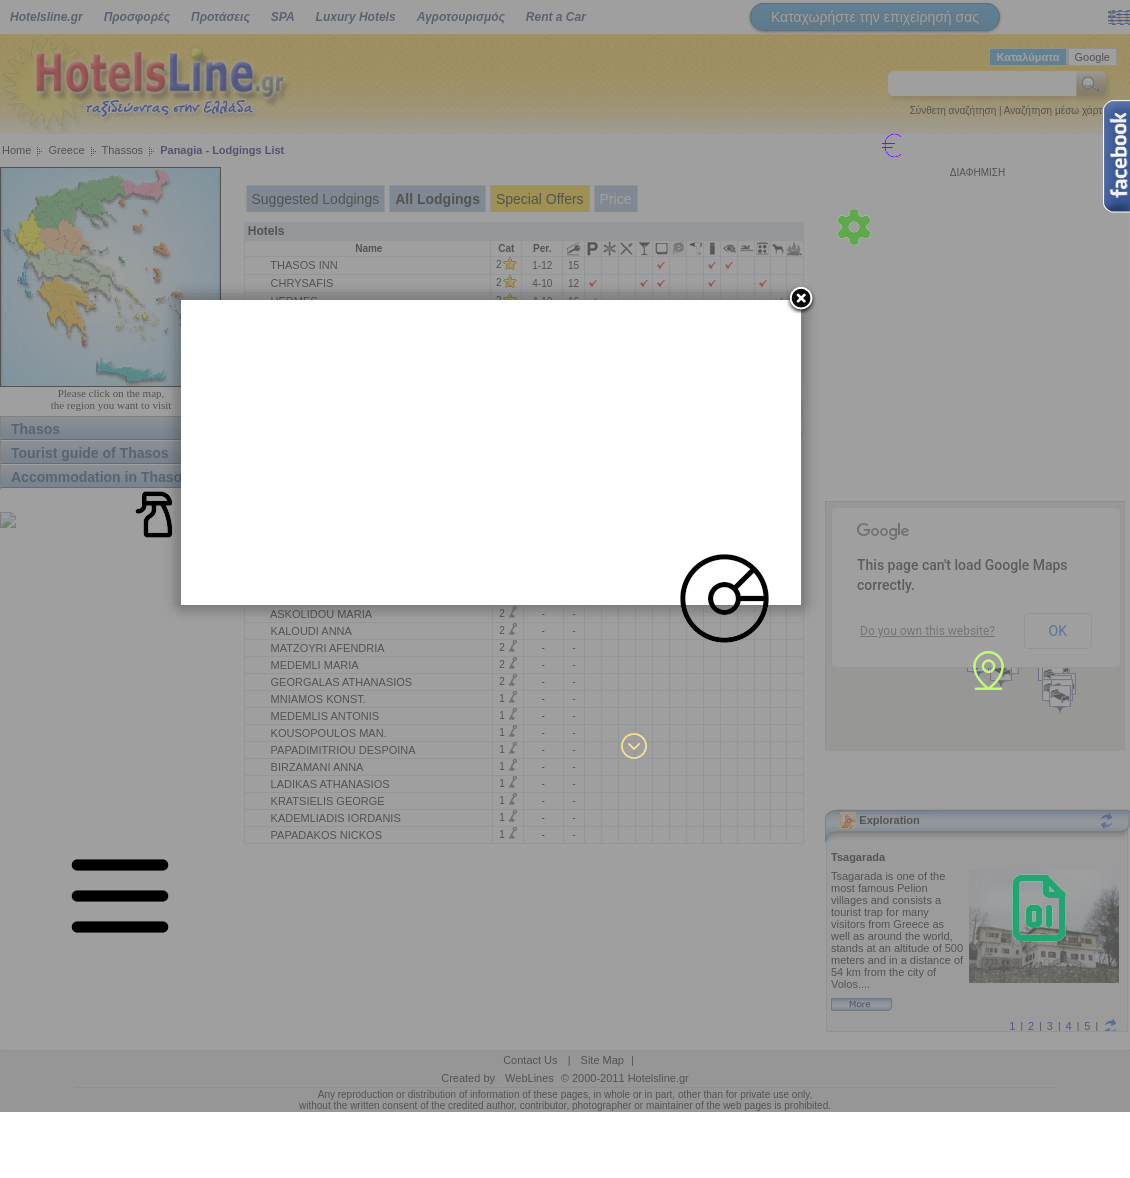  What do you see at coordinates (854, 227) in the screenshot?
I see `access settings or preferences` at bounding box center [854, 227].